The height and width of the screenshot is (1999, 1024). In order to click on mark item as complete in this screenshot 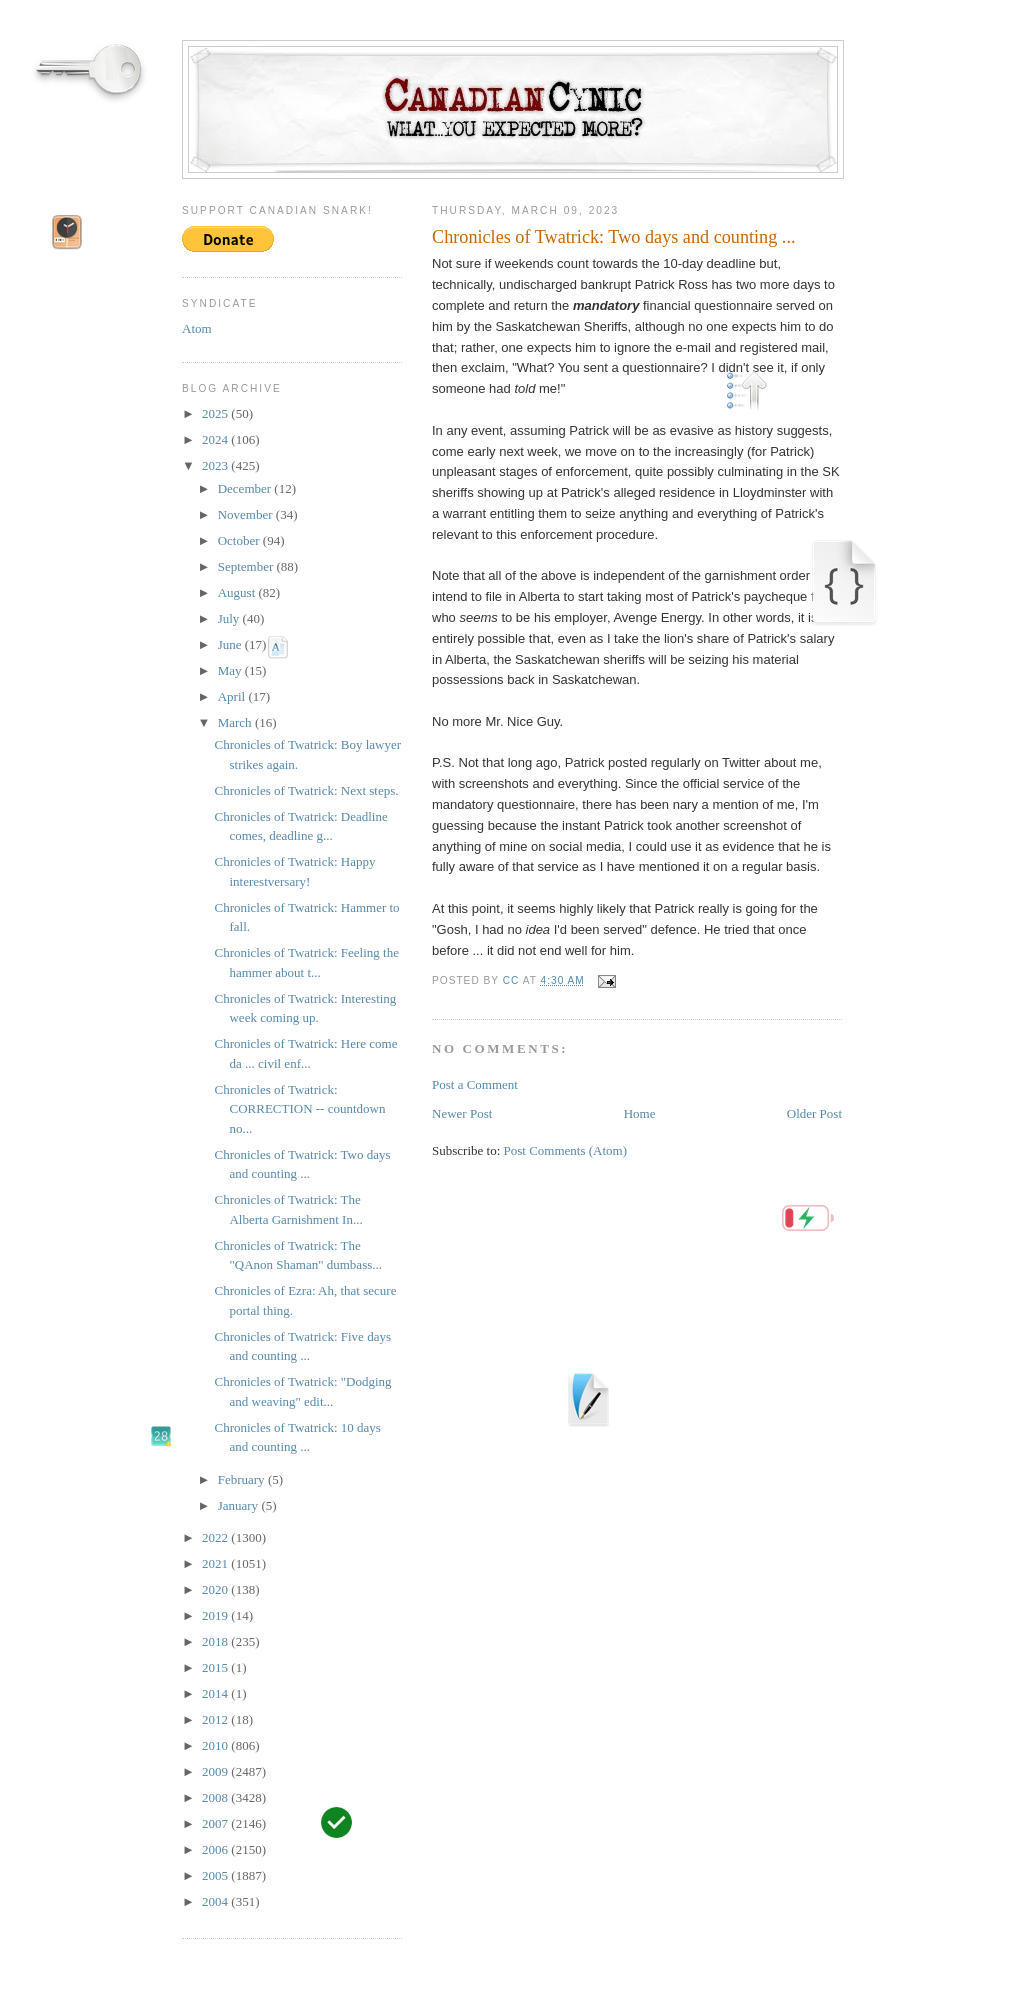, I will do `click(336, 1822)`.